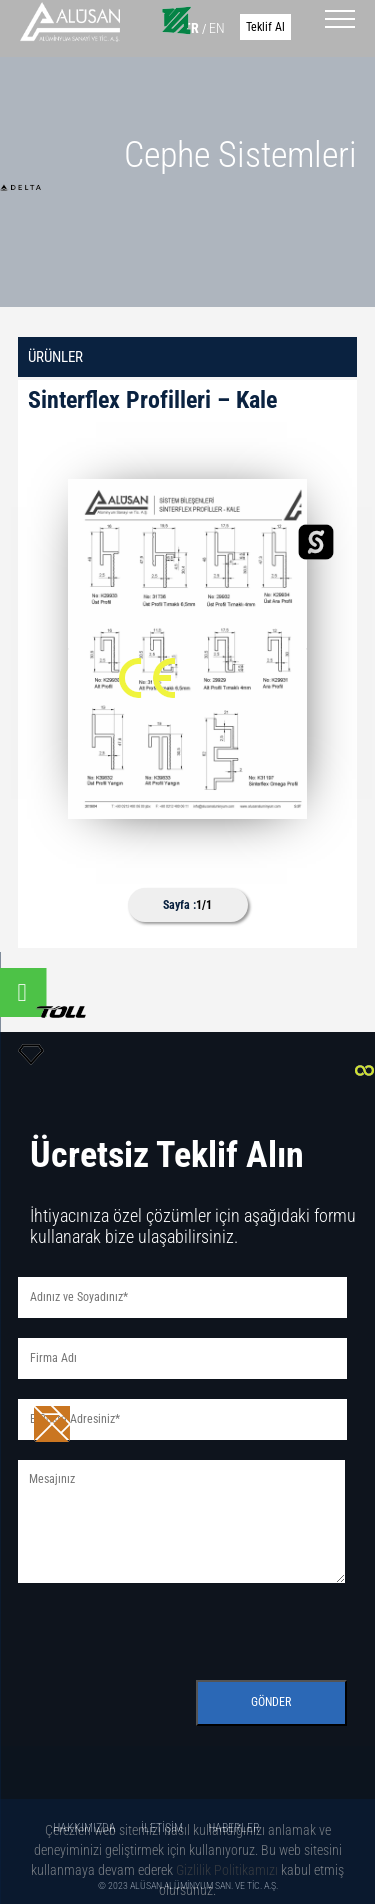 This screenshot has height=1904, width=375. What do you see at coordinates (364, 1070) in the screenshot?
I see `Elegoo brand logo` at bounding box center [364, 1070].